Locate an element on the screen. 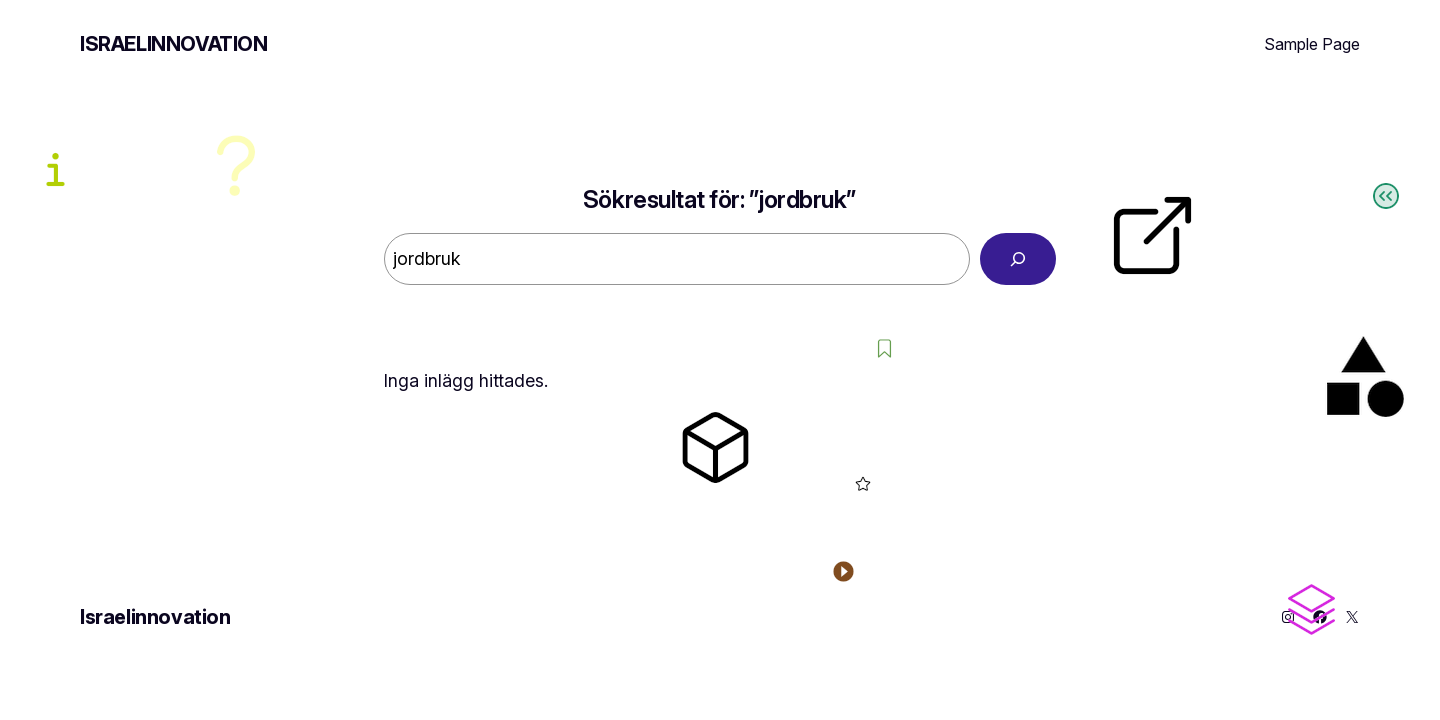 Image resolution: width=1440 pixels, height=720 pixels. access help or support options is located at coordinates (236, 167).